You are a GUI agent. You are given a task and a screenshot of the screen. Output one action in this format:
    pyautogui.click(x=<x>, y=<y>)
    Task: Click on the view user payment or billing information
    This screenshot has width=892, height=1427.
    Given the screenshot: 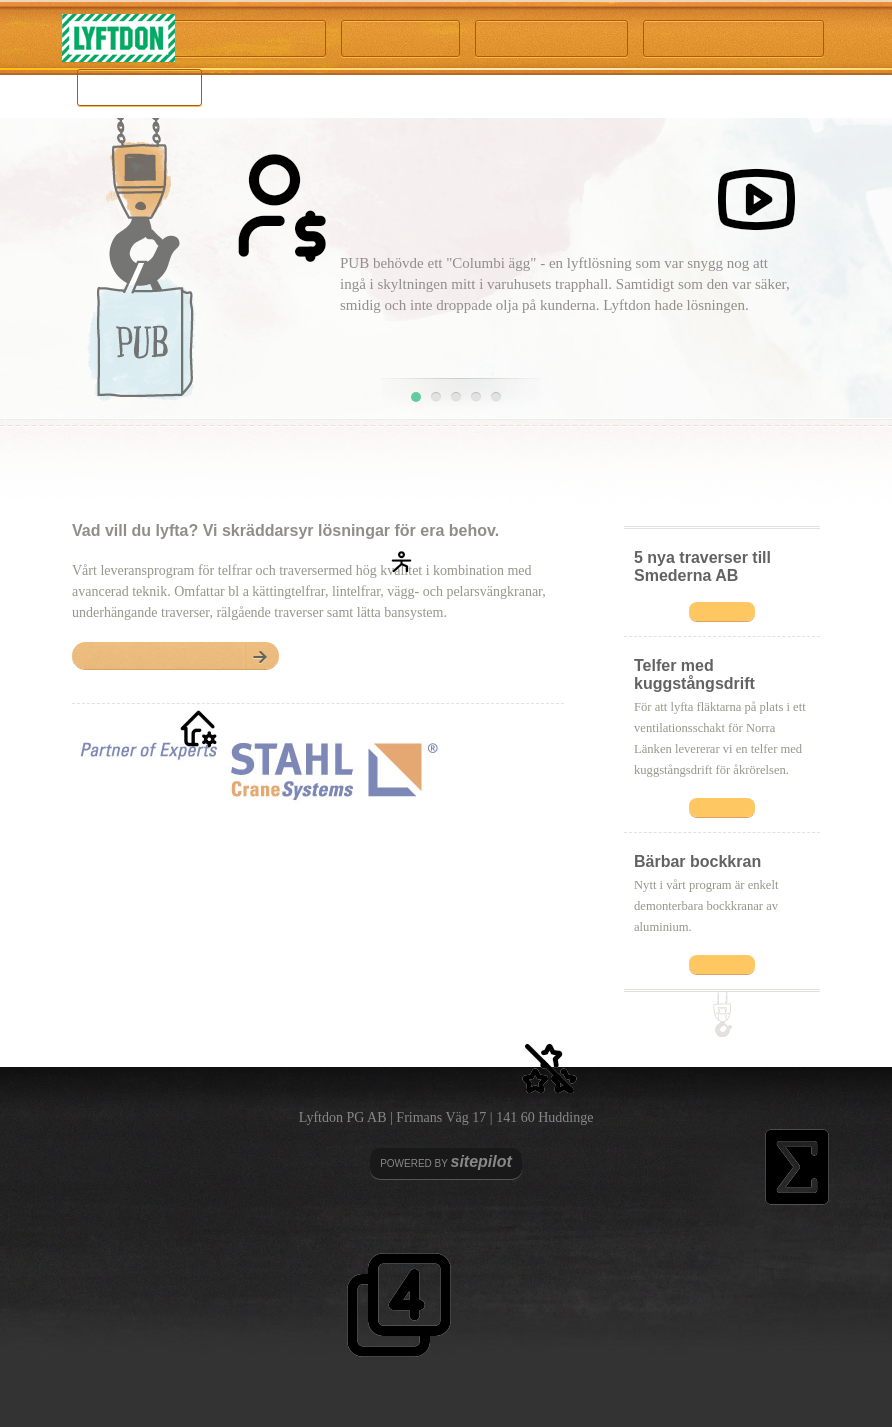 What is the action you would take?
    pyautogui.click(x=274, y=205)
    